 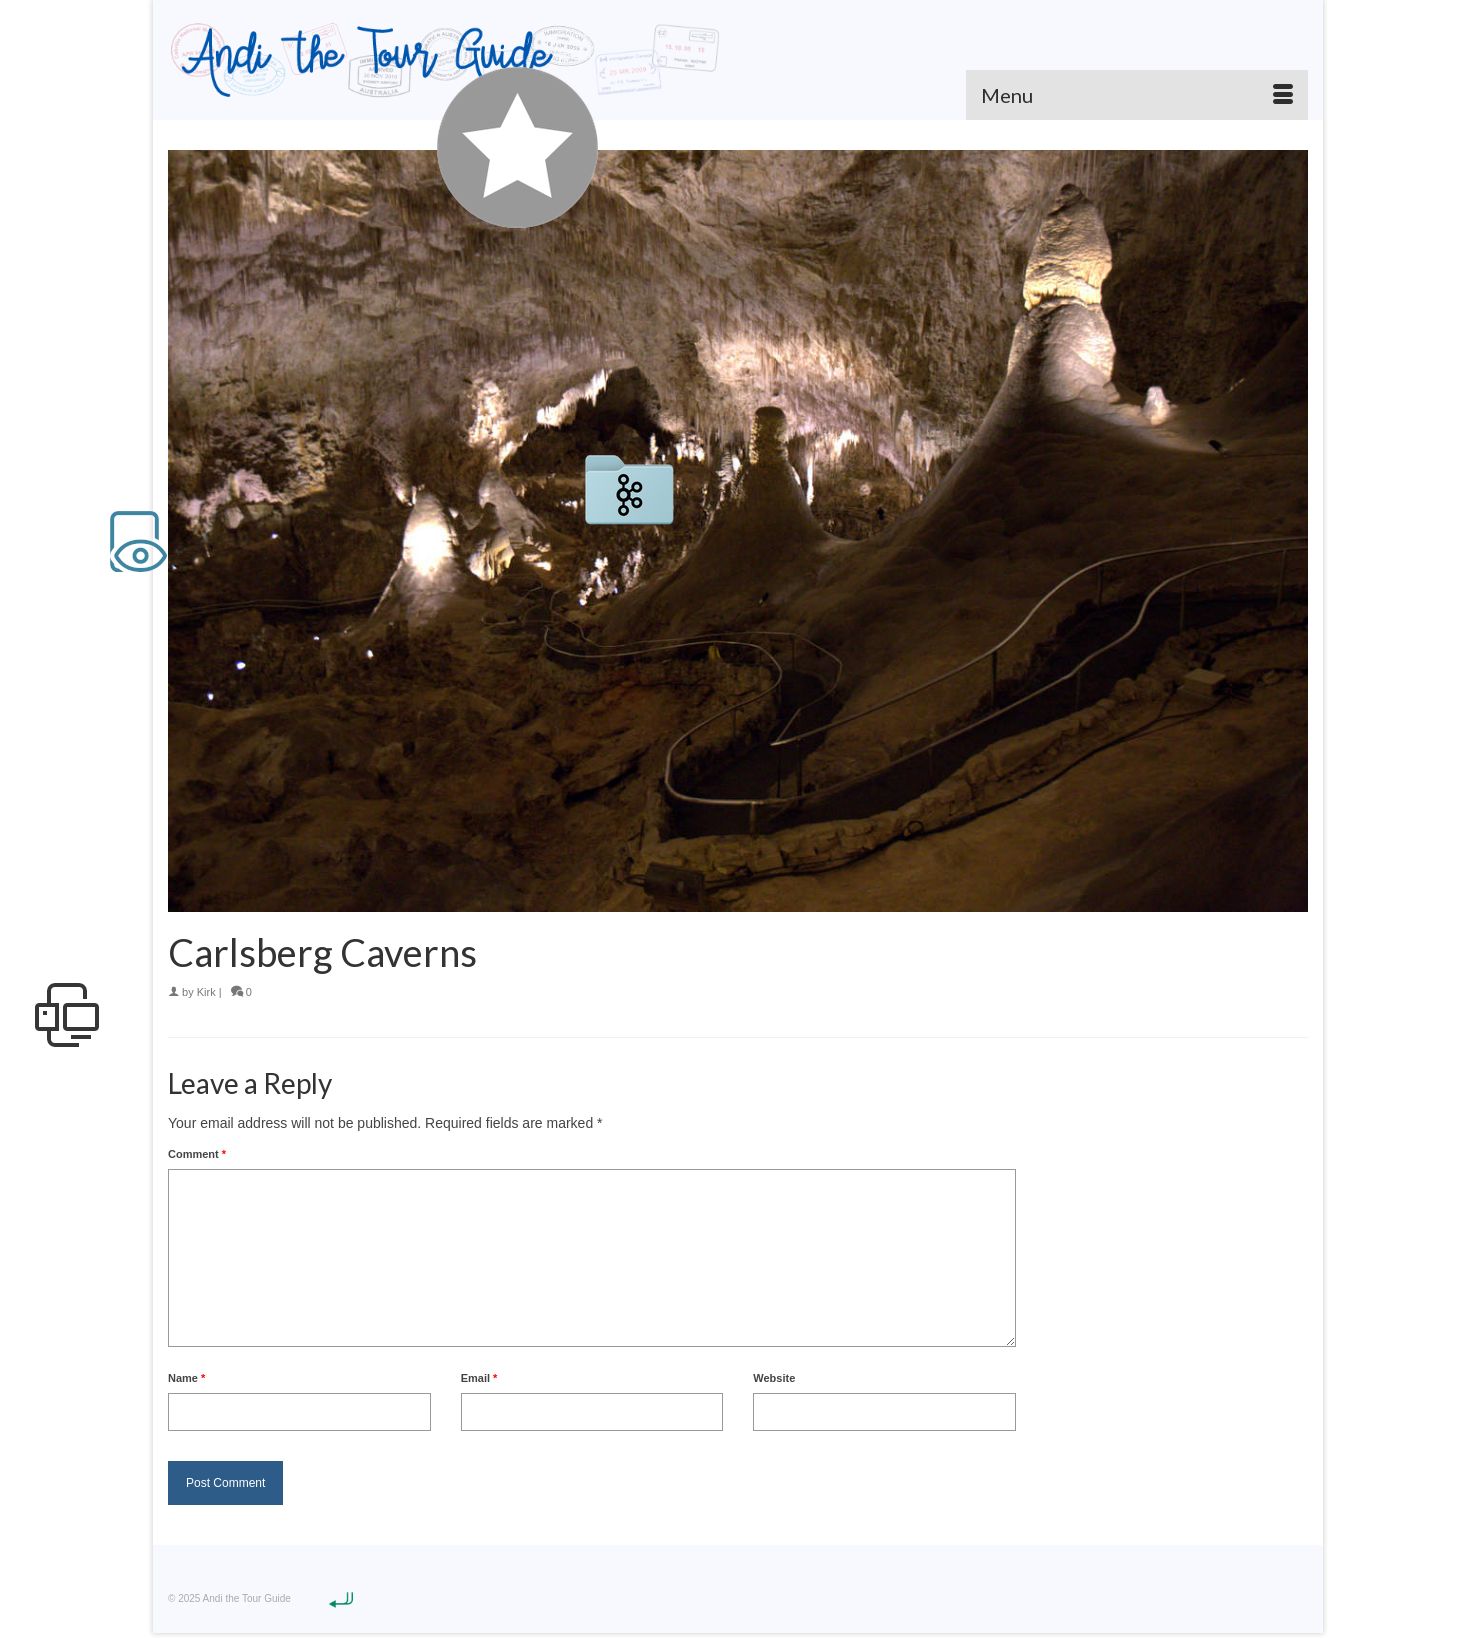 I want to click on folder containing apache kafka configuration files, so click(x=629, y=492).